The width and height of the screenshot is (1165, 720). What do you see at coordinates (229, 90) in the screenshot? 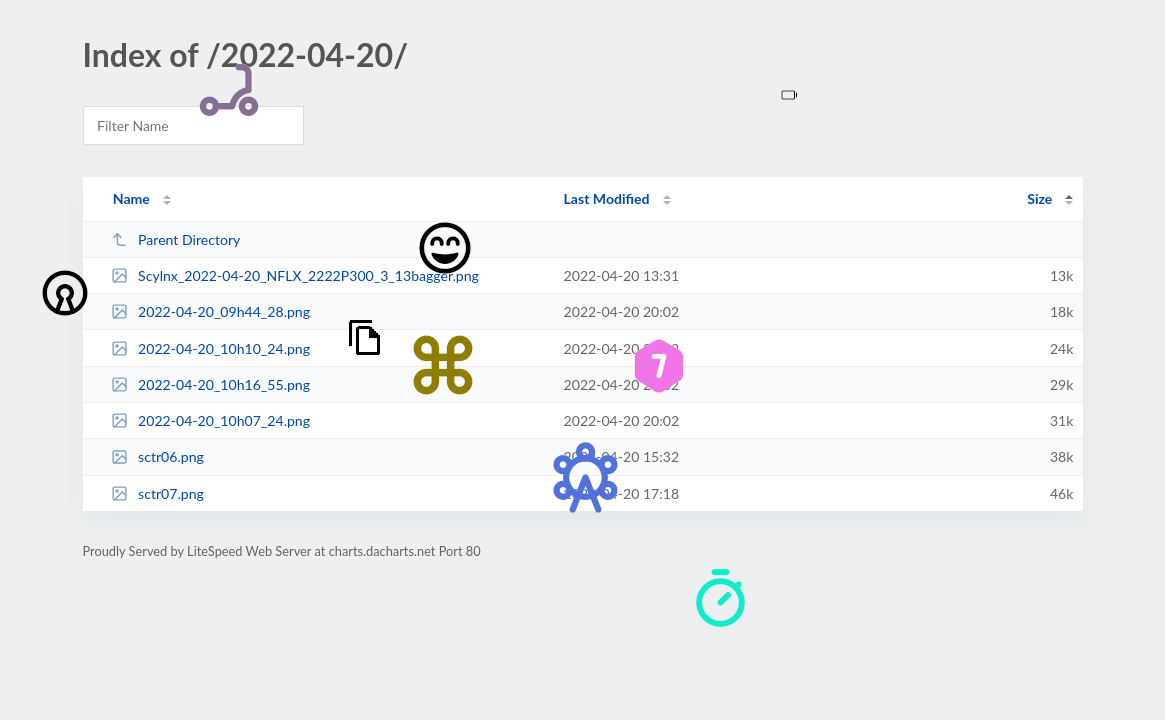
I see `select scooter as transportation mode` at bounding box center [229, 90].